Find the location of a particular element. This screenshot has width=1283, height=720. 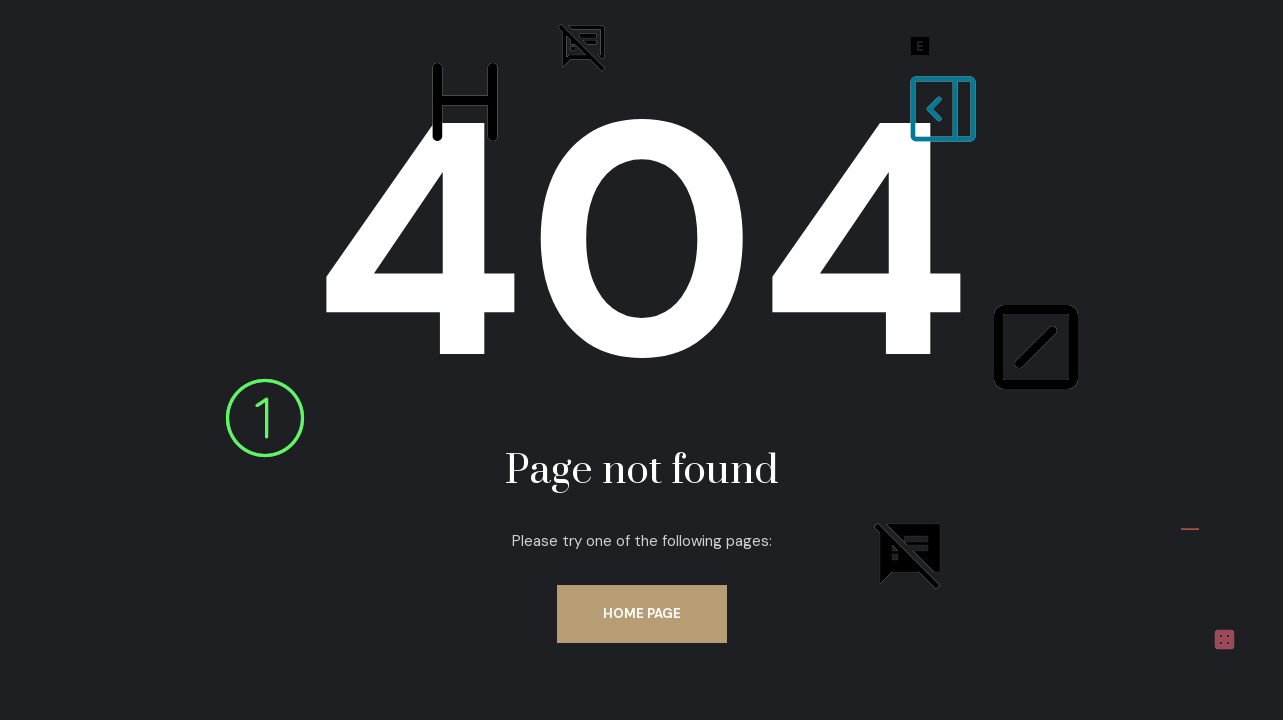

insert a heading in a text editor is located at coordinates (465, 102).